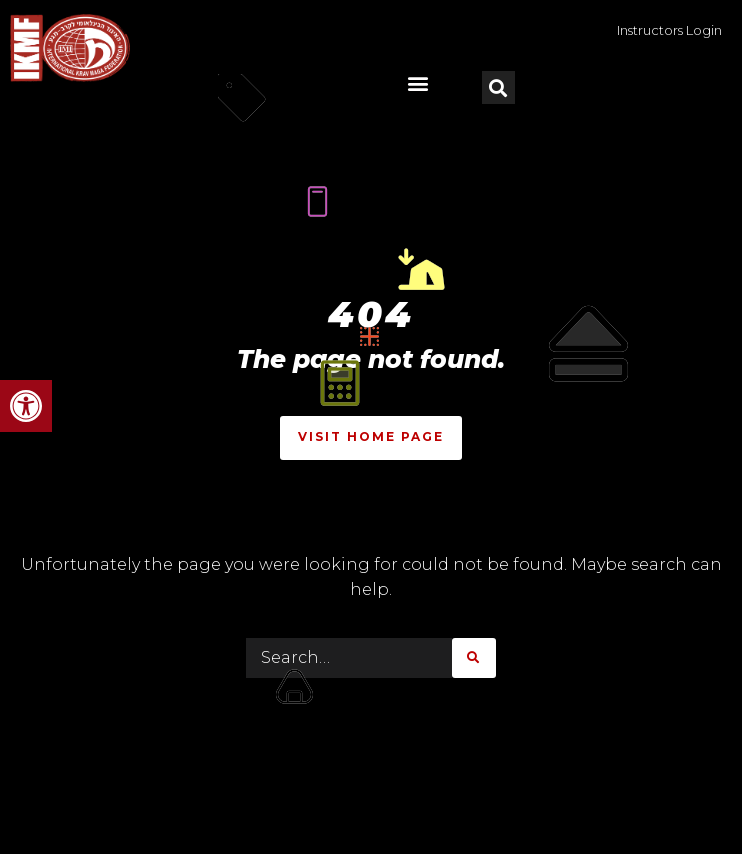  Describe the element at coordinates (294, 686) in the screenshot. I see `browse japanese food options` at that location.